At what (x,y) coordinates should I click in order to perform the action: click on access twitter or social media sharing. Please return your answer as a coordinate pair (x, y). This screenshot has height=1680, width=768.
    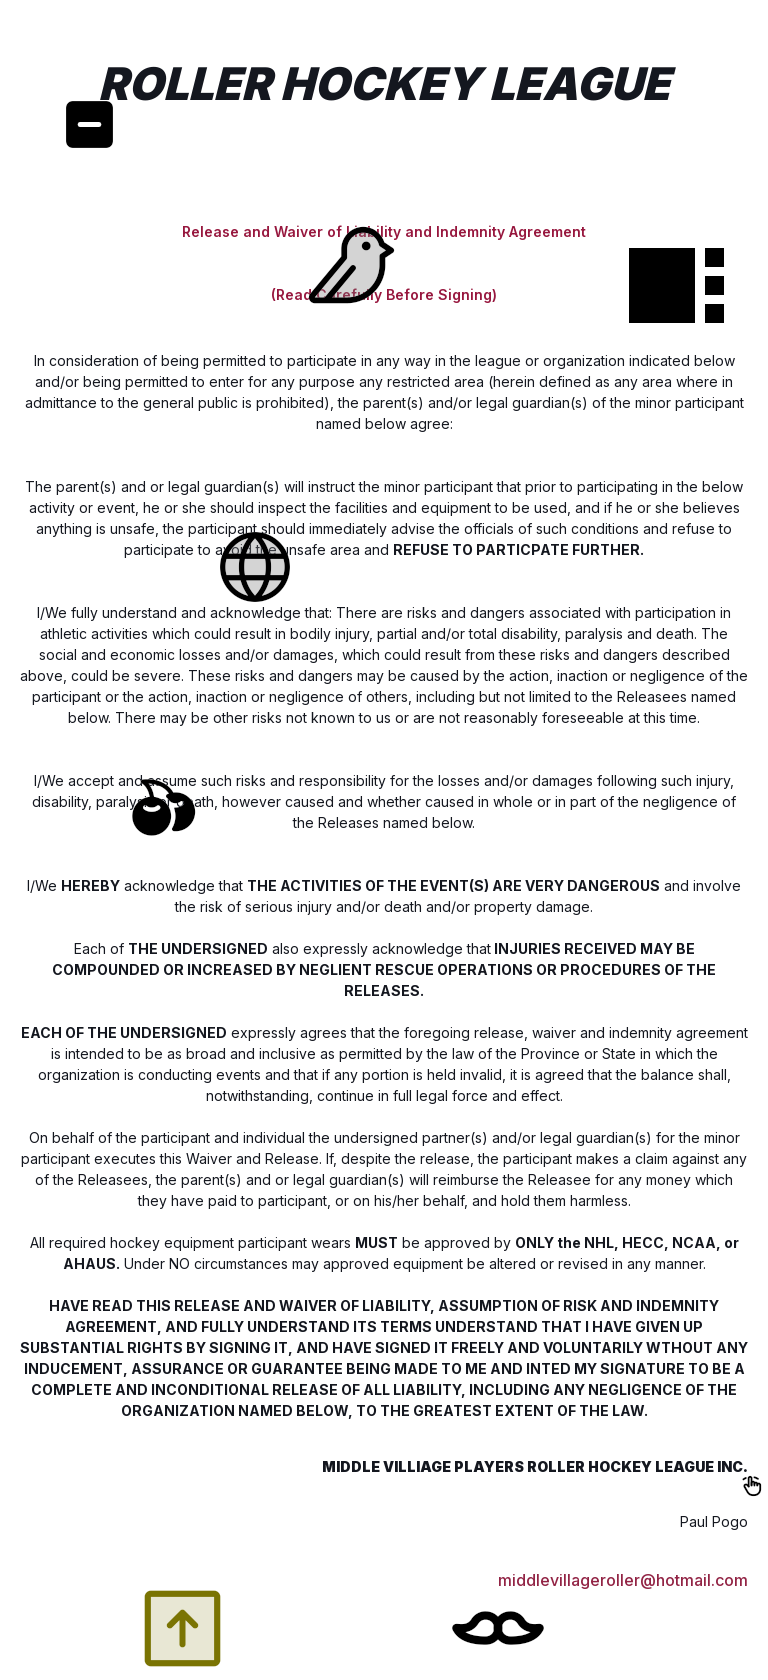
    Looking at the image, I should click on (353, 268).